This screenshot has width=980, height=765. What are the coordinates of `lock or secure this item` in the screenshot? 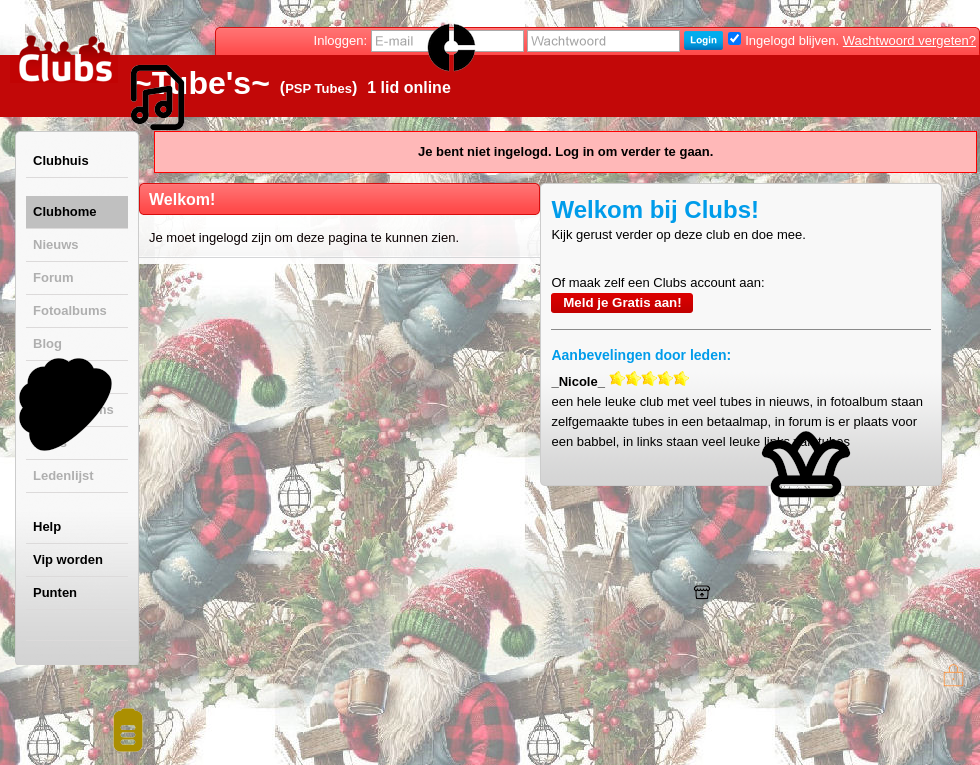 It's located at (953, 676).